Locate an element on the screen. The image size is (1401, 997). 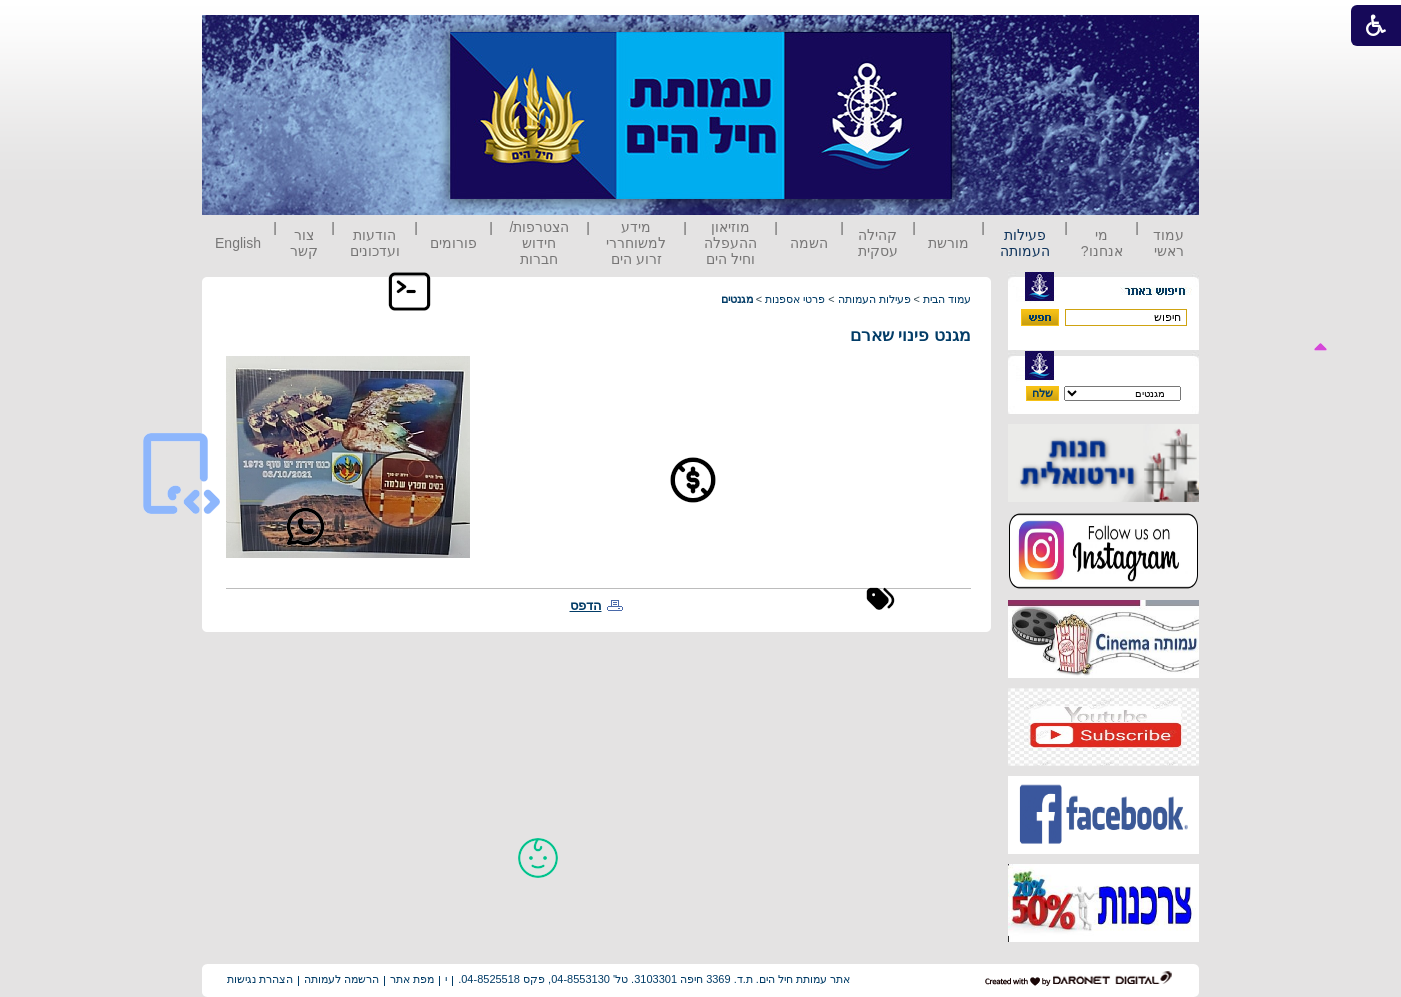
open WhatsApp messaging app is located at coordinates (305, 526).